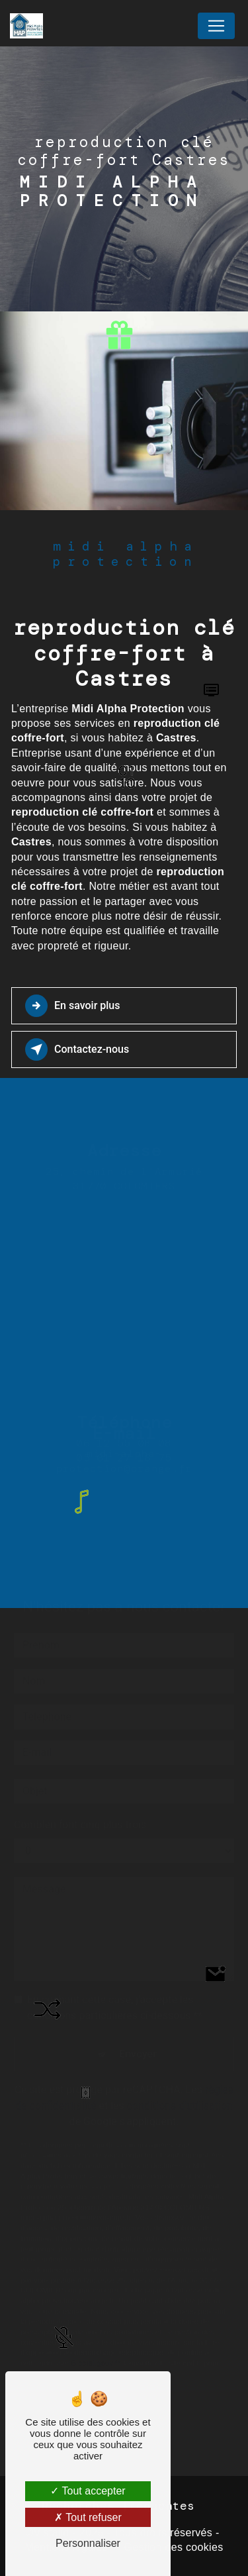 The image size is (248, 2576). I want to click on access gifts or rewards, so click(119, 335).